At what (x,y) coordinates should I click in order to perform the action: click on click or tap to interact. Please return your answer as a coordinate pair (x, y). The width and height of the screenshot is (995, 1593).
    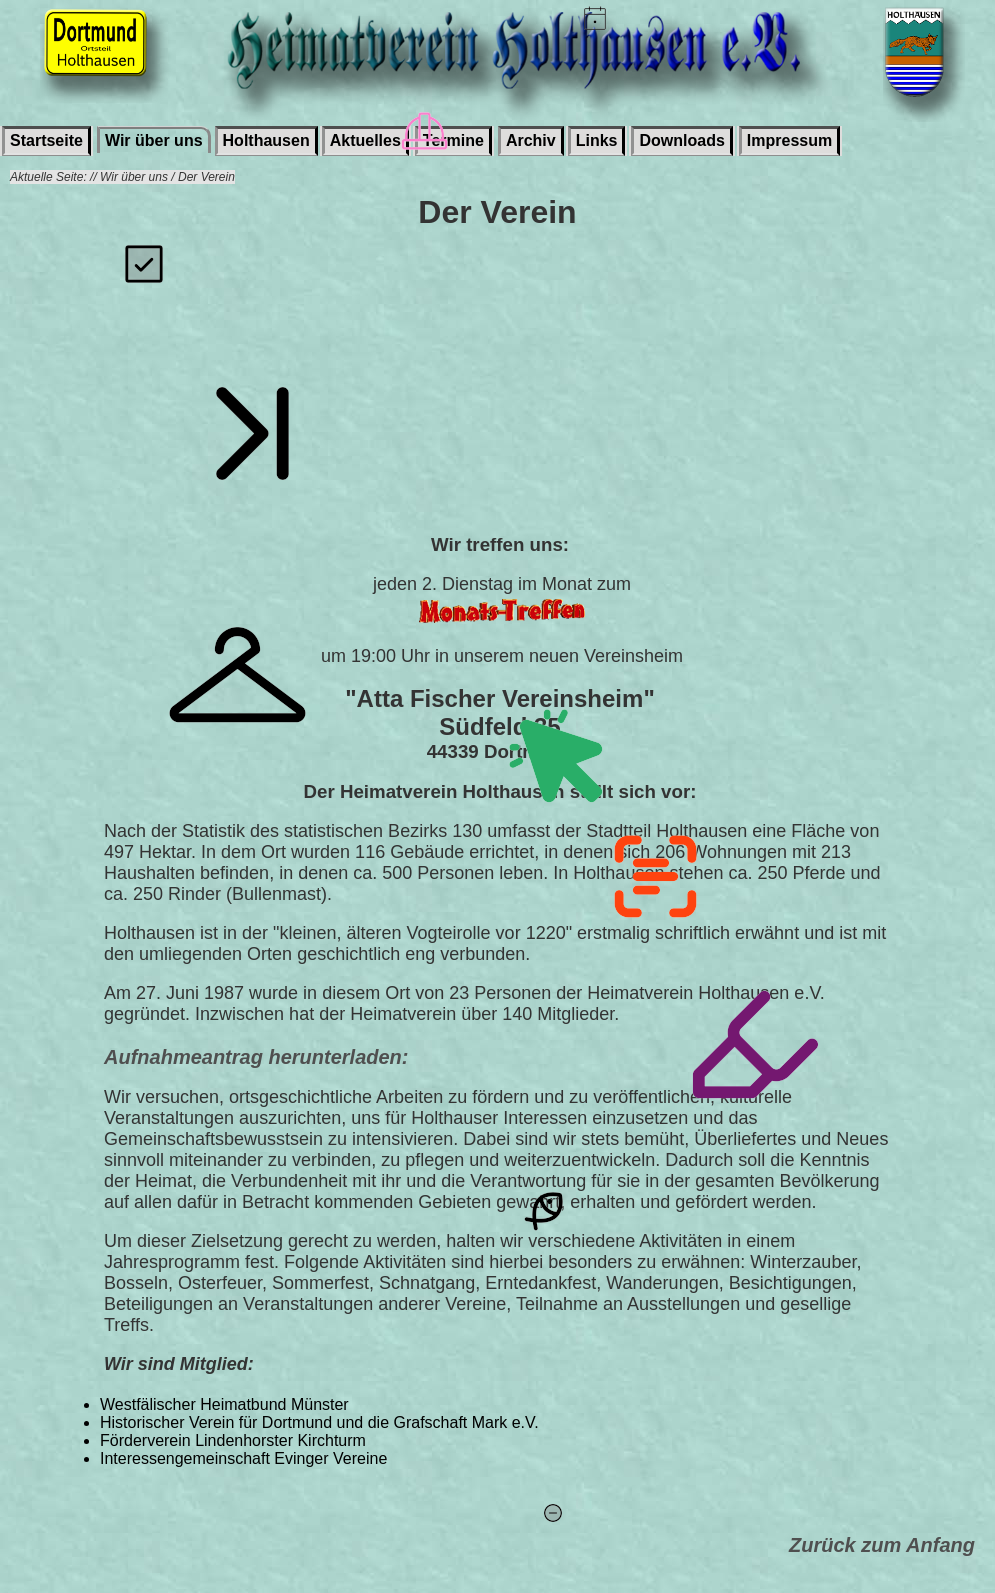
    Looking at the image, I should click on (561, 761).